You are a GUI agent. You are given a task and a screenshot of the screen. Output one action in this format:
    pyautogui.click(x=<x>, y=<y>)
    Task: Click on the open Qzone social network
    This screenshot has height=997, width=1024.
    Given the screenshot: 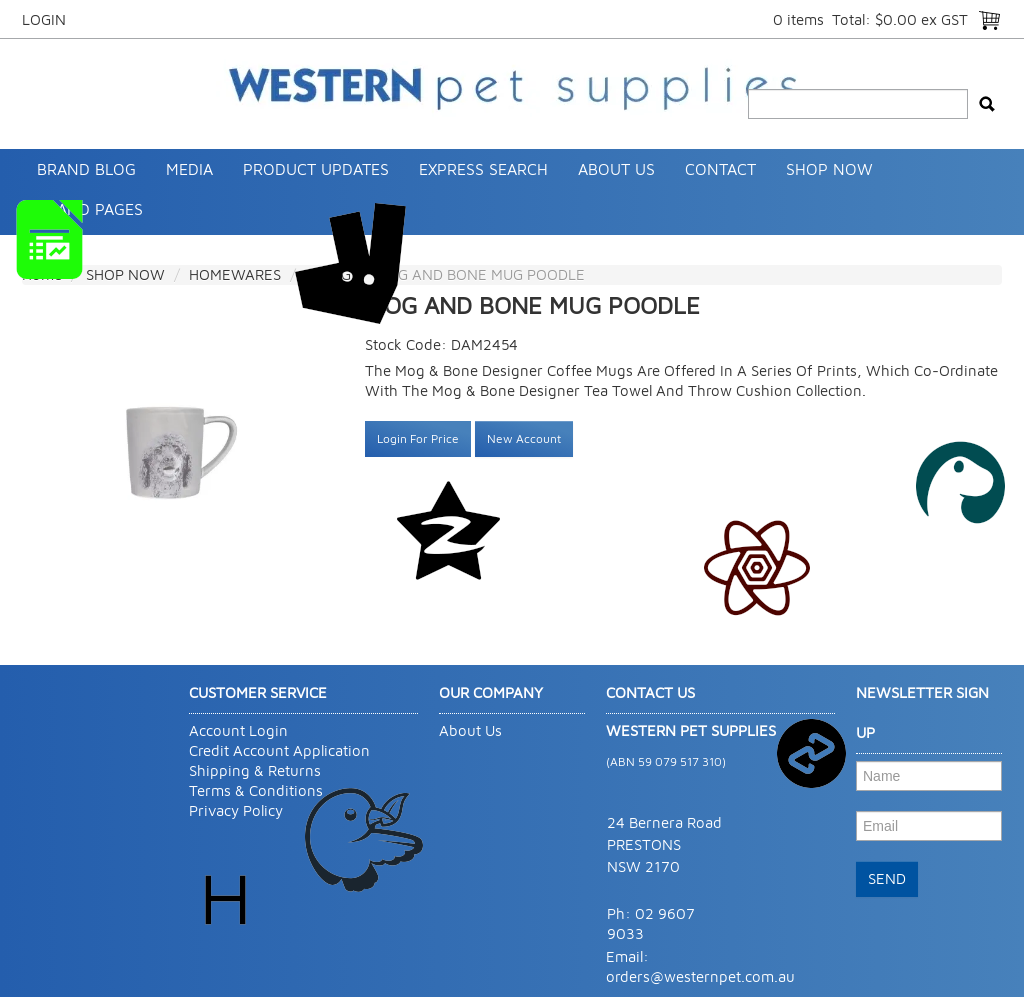 What is the action you would take?
    pyautogui.click(x=448, y=530)
    